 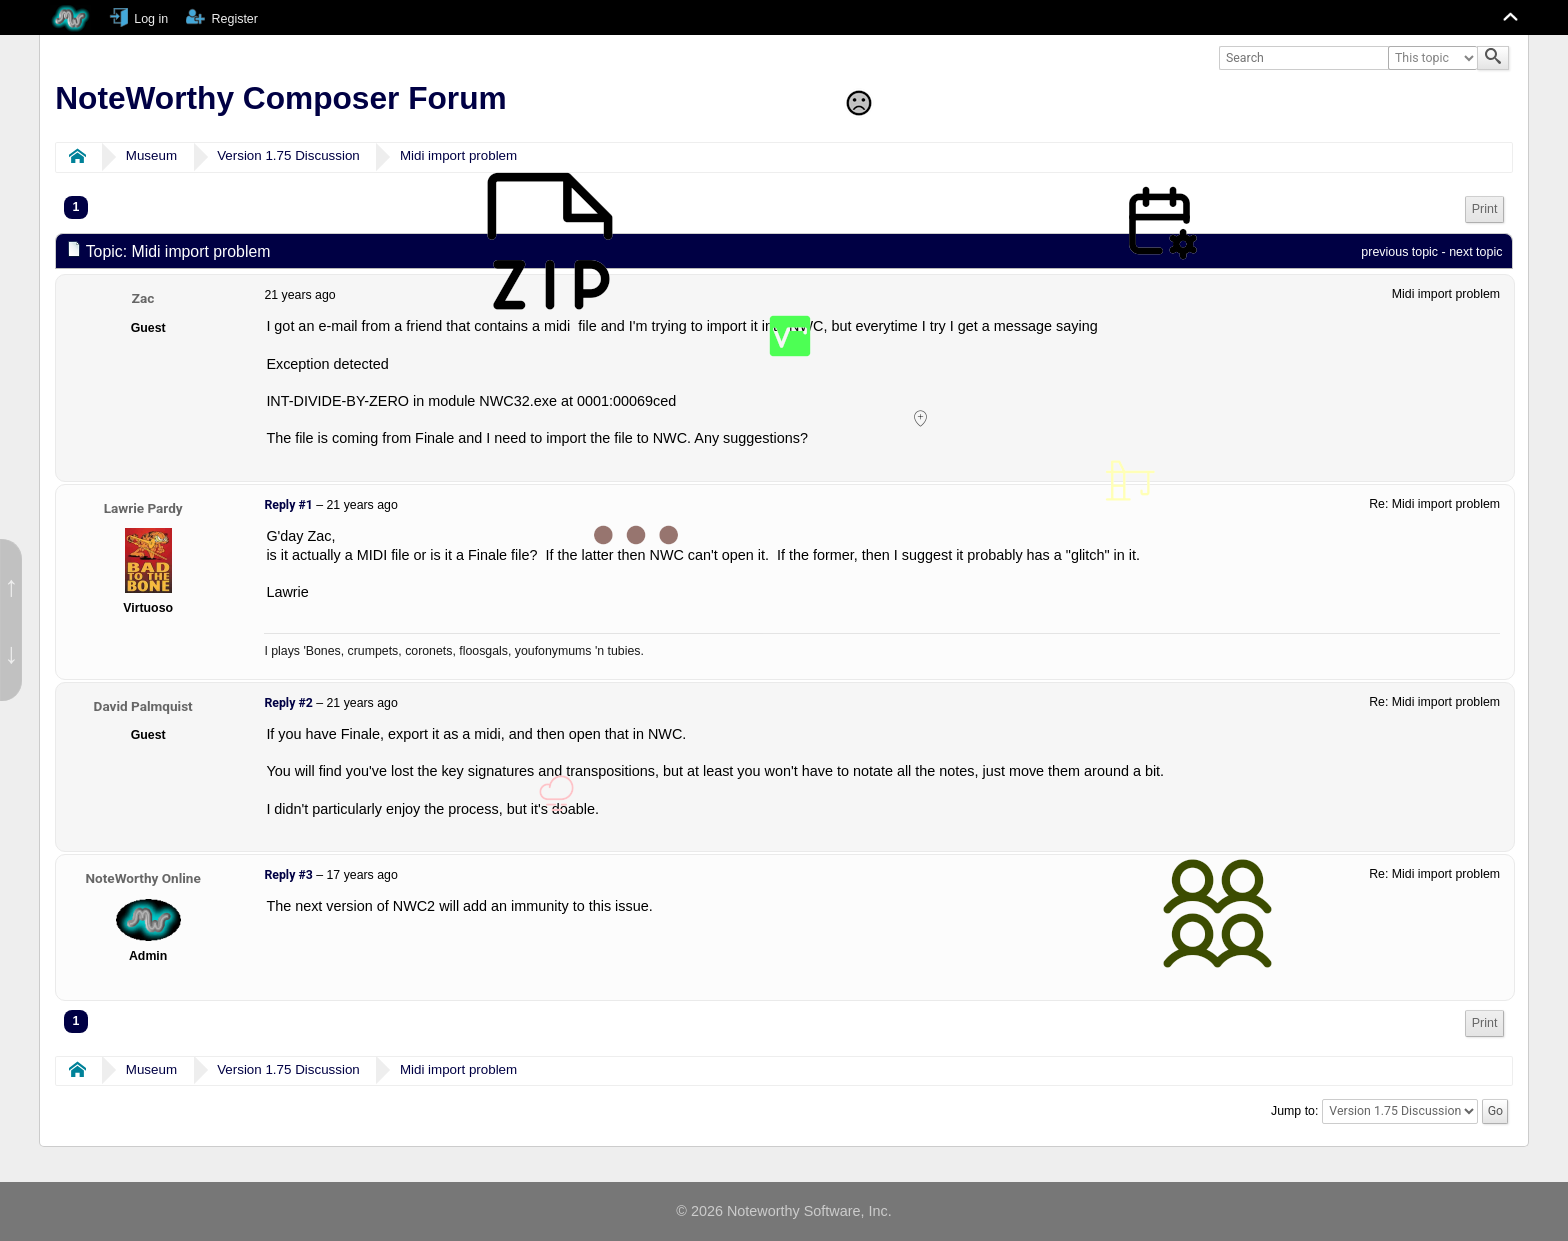 What do you see at coordinates (920, 418) in the screenshot?
I see `add a new location pin` at bounding box center [920, 418].